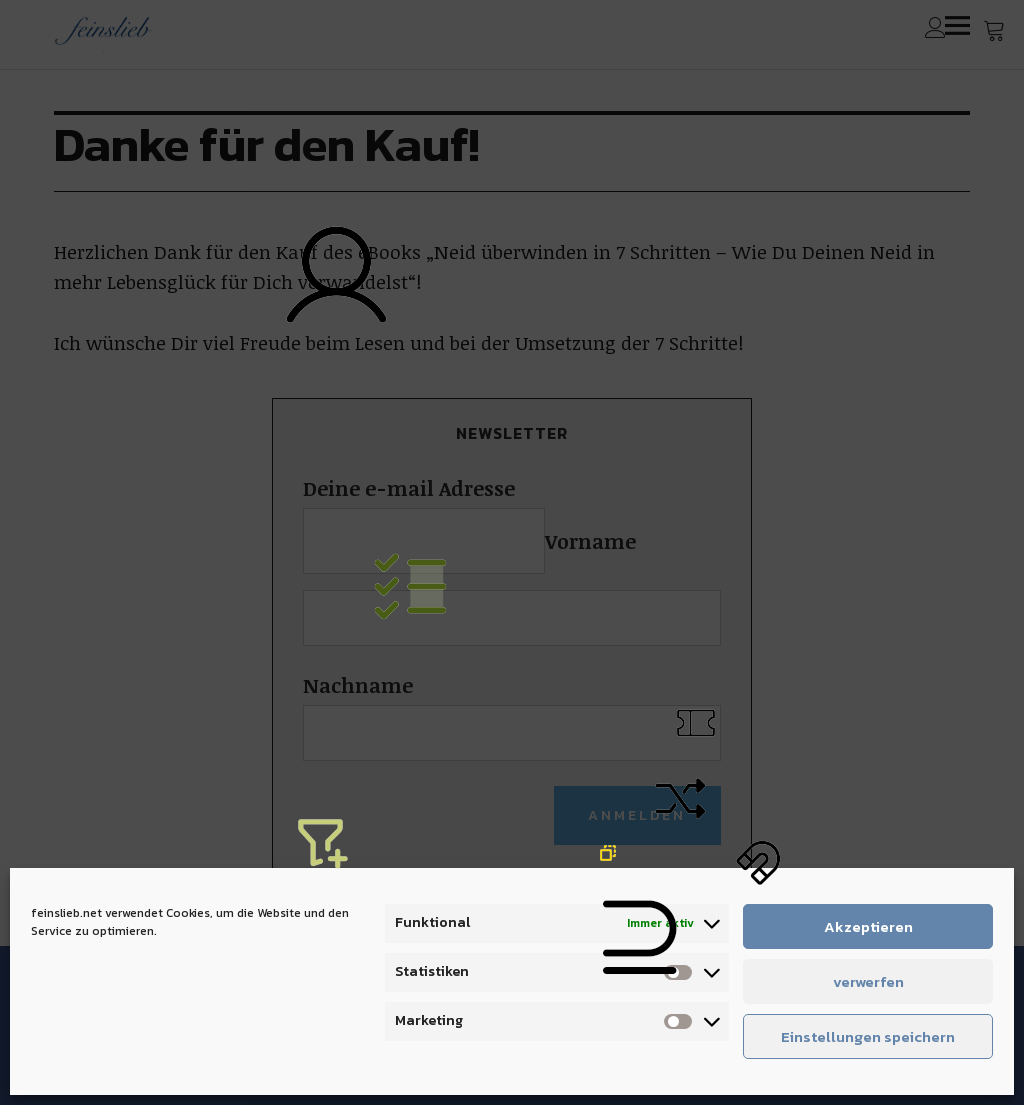 The height and width of the screenshot is (1105, 1024). I want to click on view your profile, so click(336, 276).